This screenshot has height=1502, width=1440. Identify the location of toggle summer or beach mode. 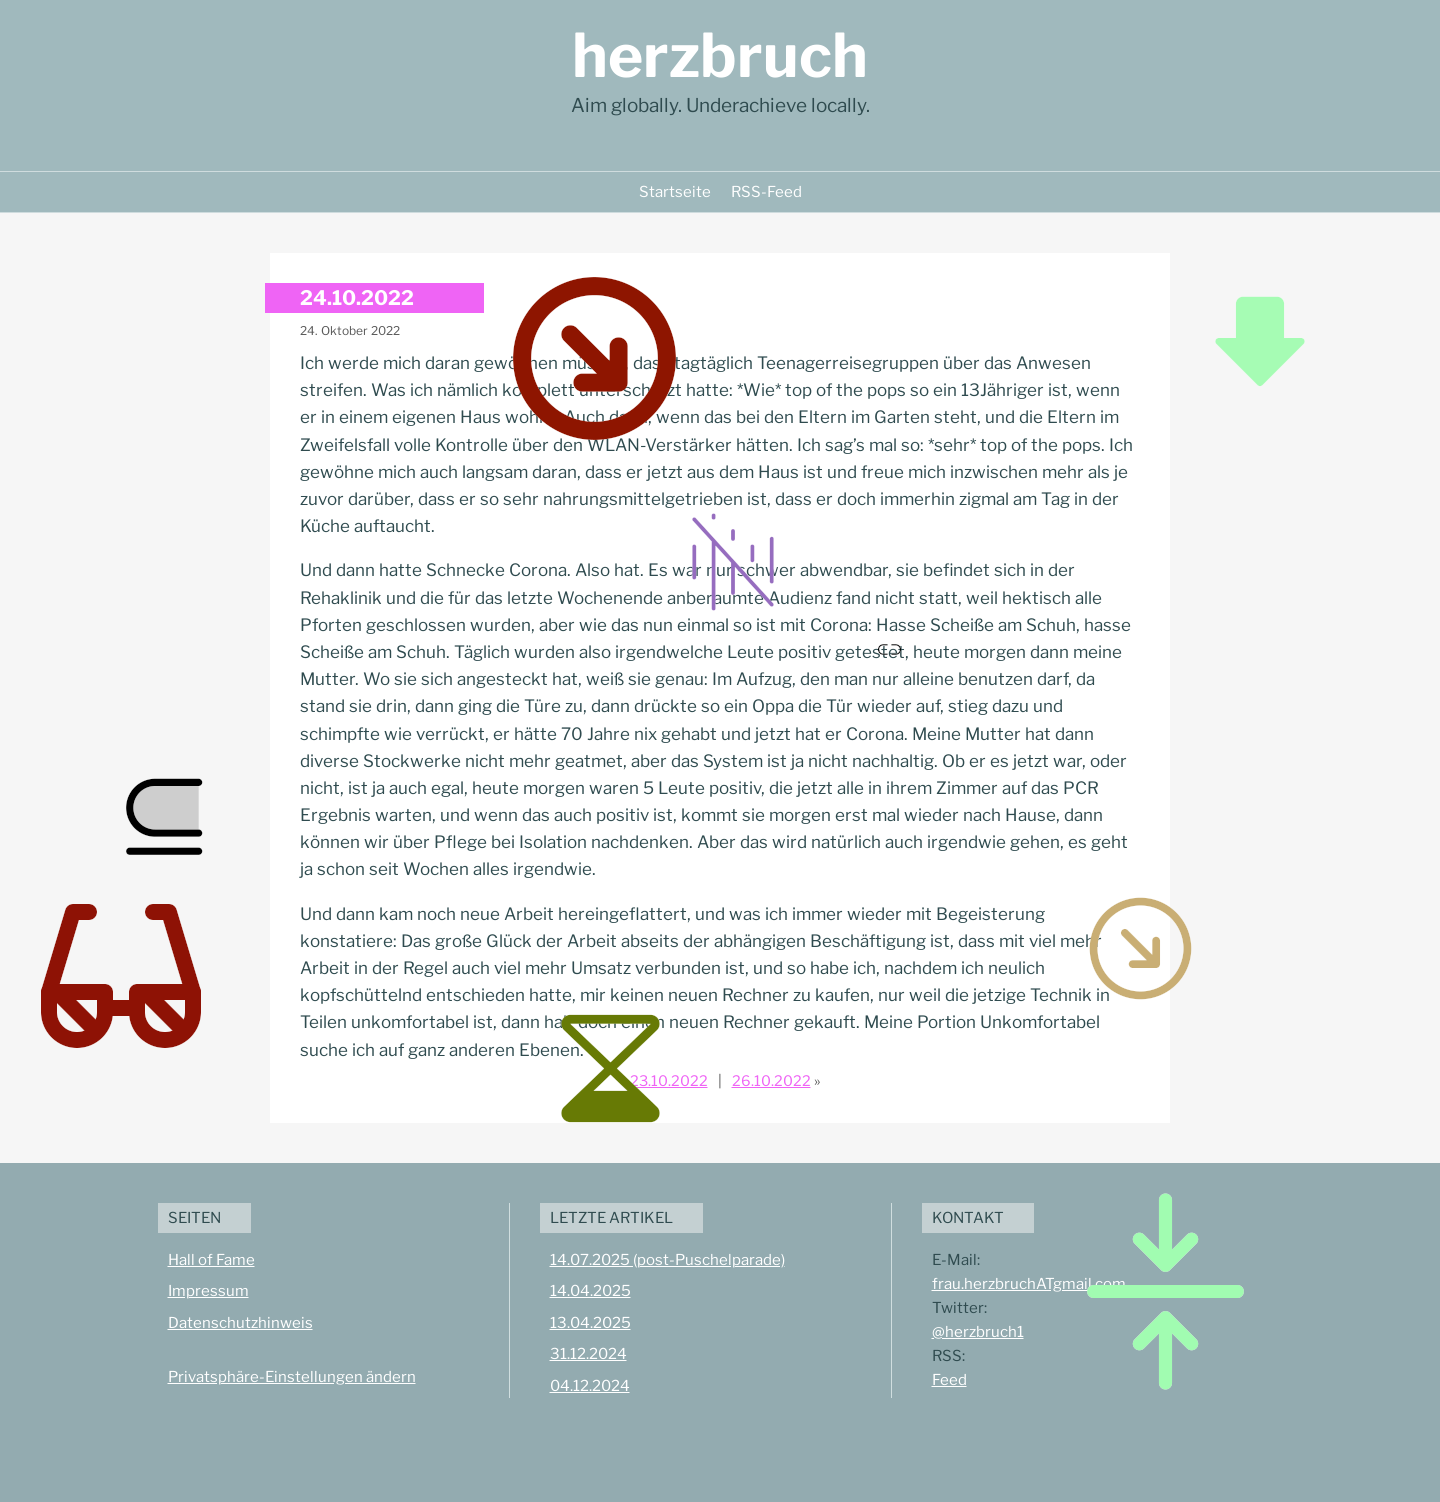
(121, 976).